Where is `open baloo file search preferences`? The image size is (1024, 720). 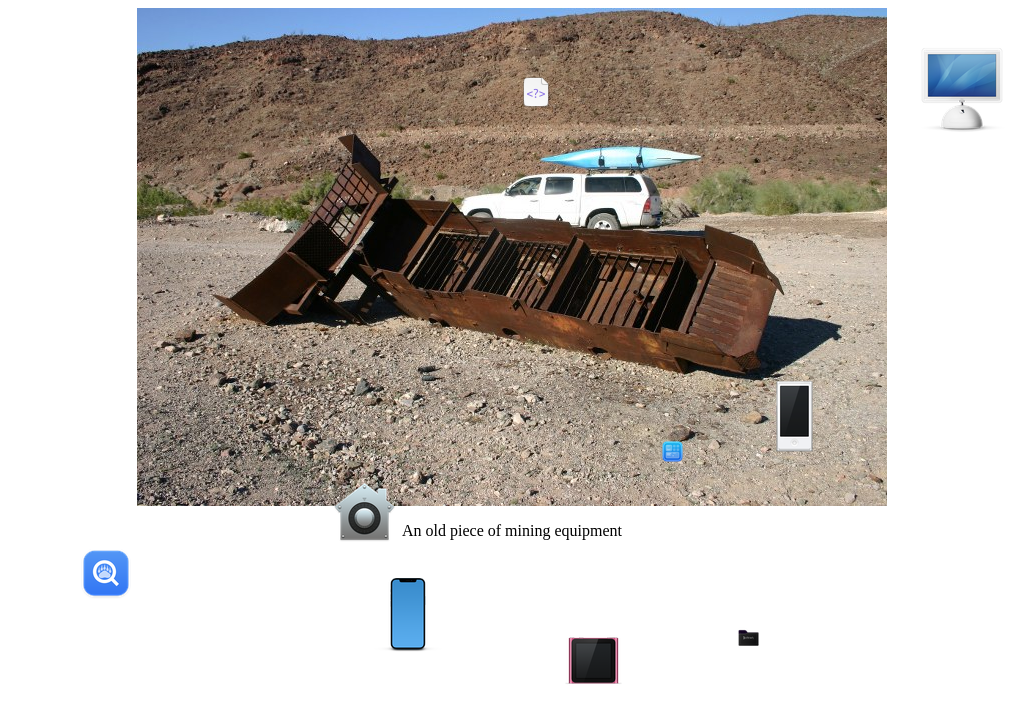
open baloo file search preferences is located at coordinates (106, 574).